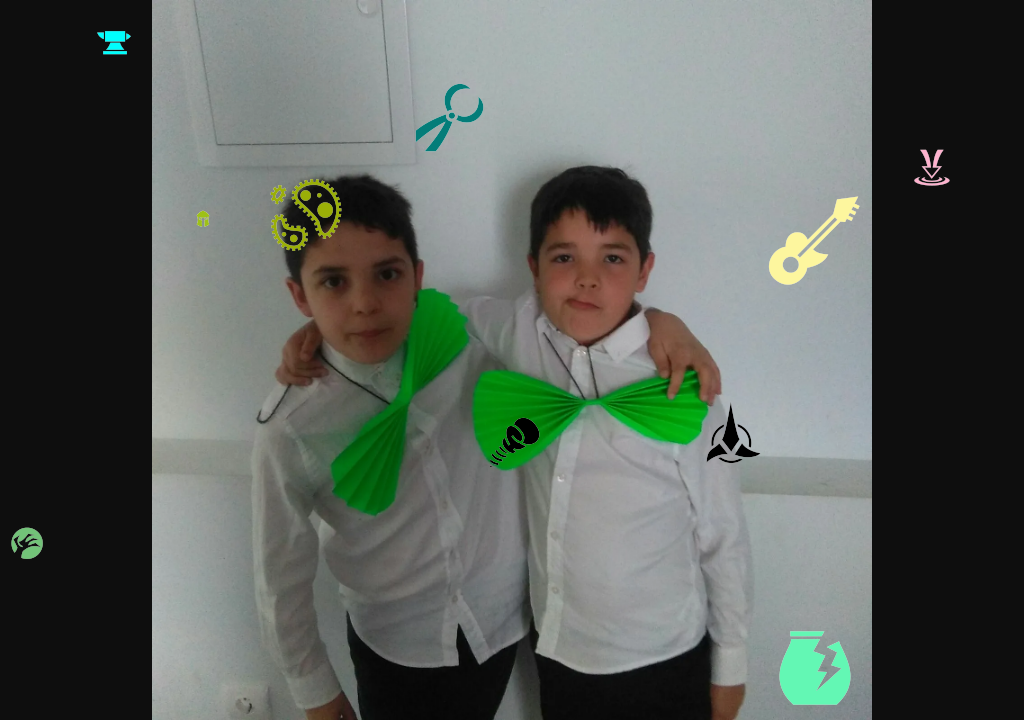 Image resolution: width=1024 pixels, height=720 pixels. Describe the element at coordinates (733, 432) in the screenshot. I see `klingon empire emblem from star trek` at that location.